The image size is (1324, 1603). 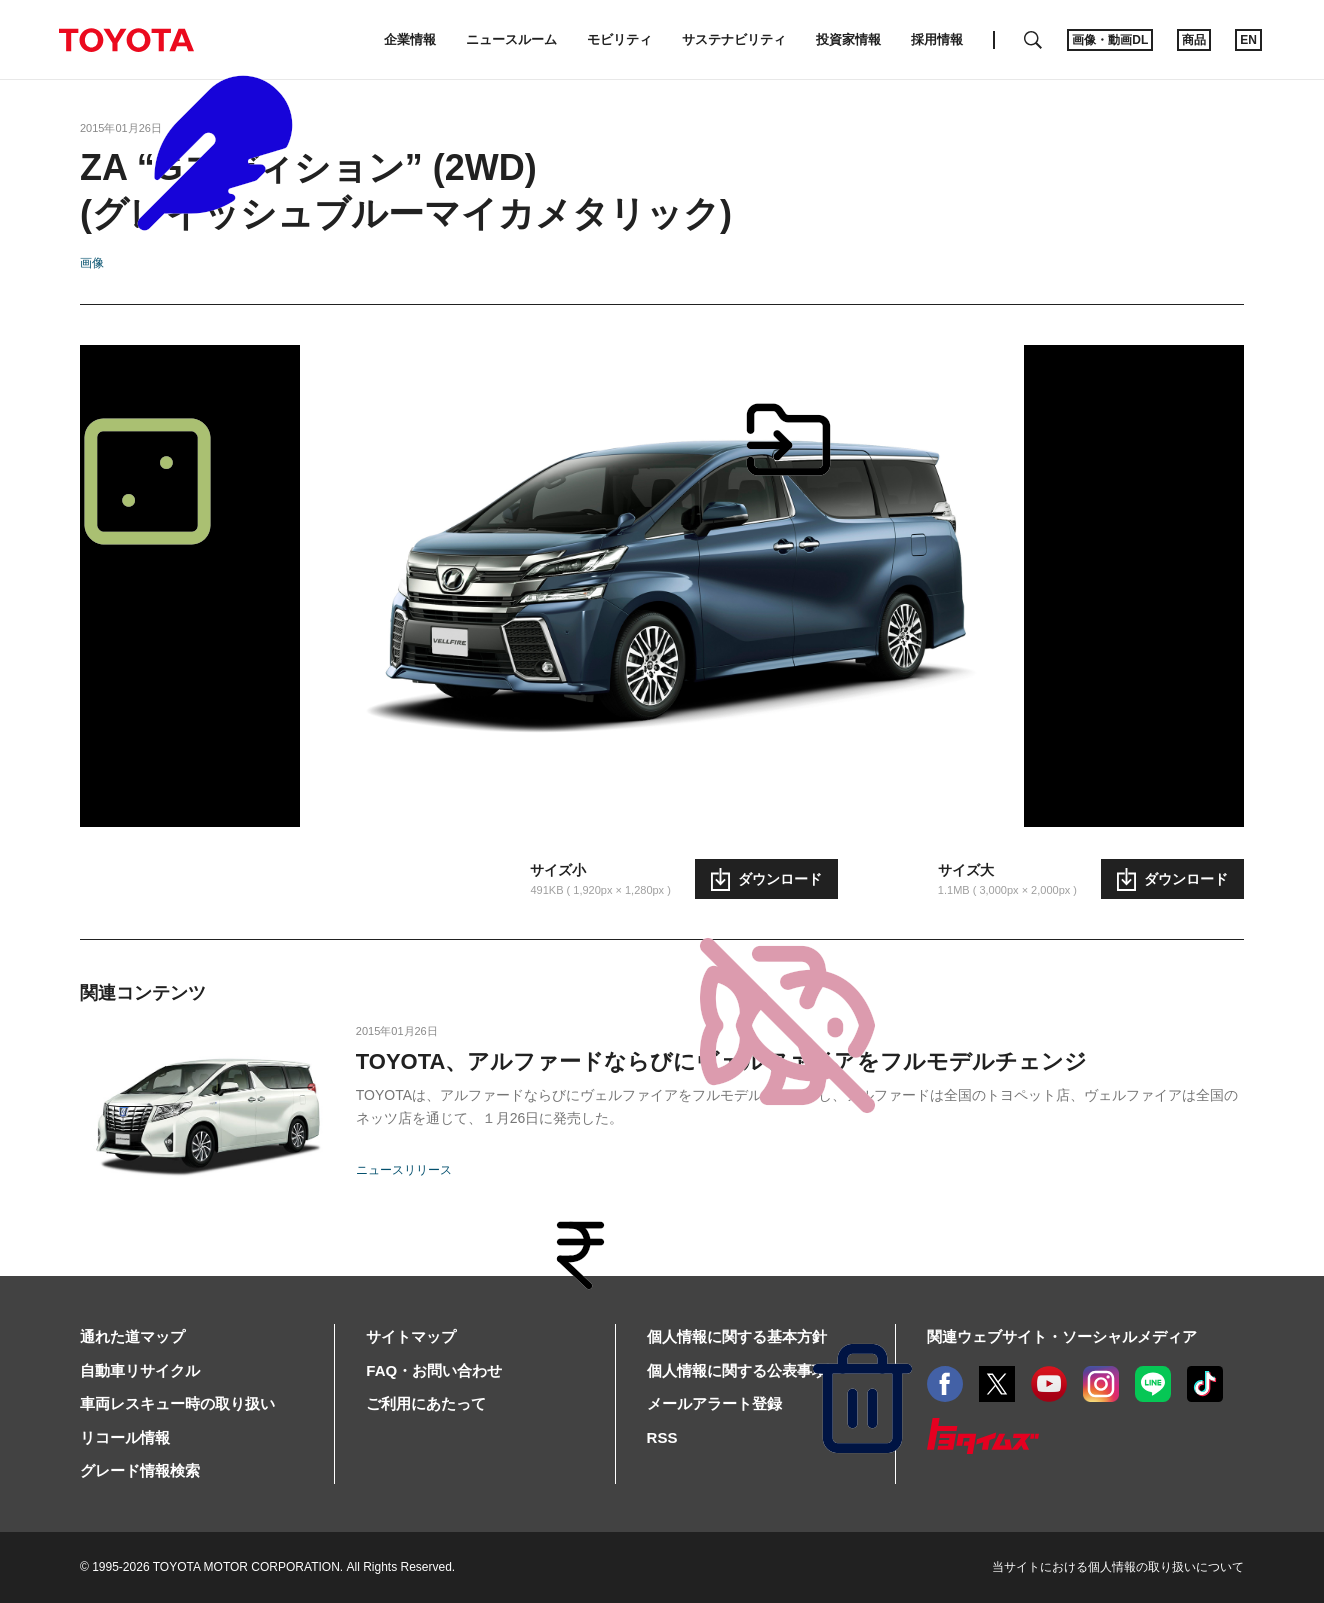 What do you see at coordinates (787, 1025) in the screenshot?
I see `indicates no fishing allowed` at bounding box center [787, 1025].